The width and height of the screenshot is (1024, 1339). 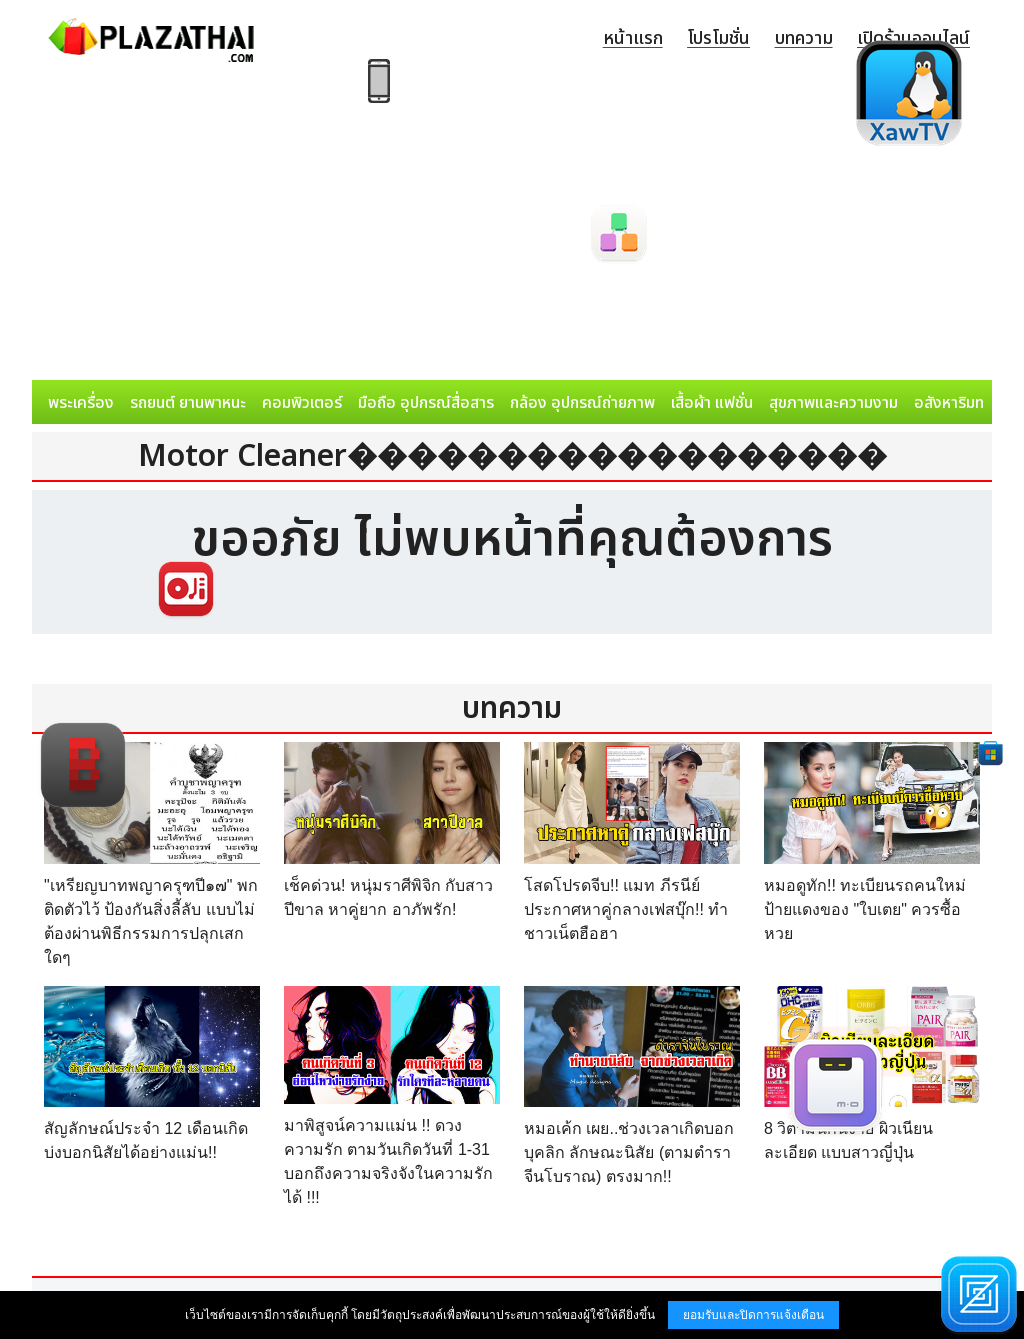 I want to click on launch xawtv television viewer application, so click(x=909, y=93).